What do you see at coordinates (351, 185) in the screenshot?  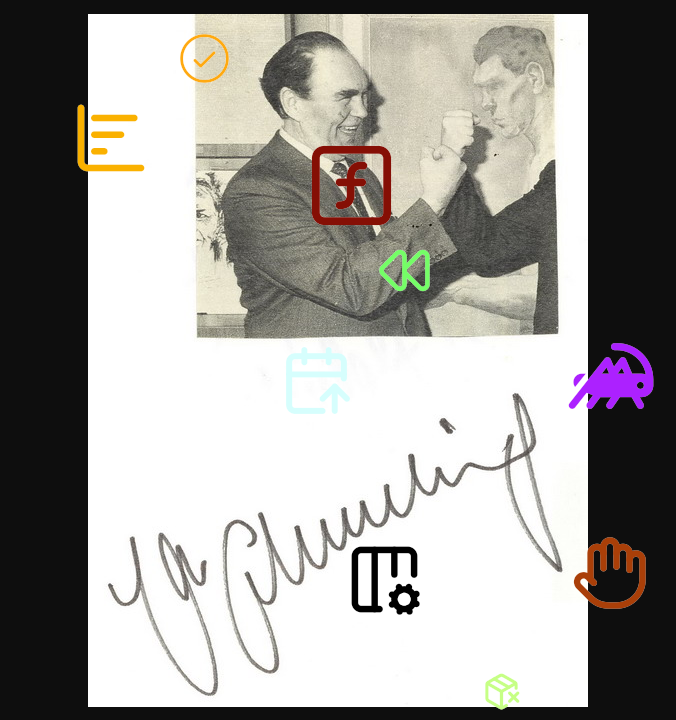 I see `access mathematical functions or formulas` at bounding box center [351, 185].